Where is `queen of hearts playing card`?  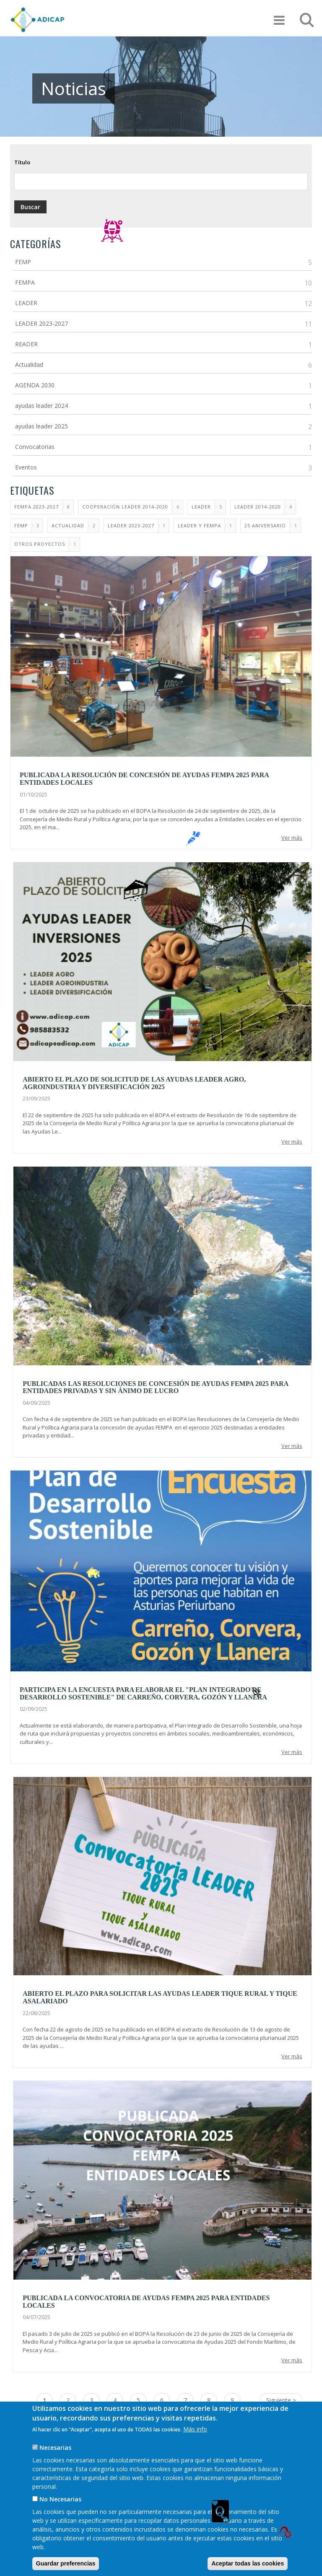
queen of hearts playing card is located at coordinates (220, 2511).